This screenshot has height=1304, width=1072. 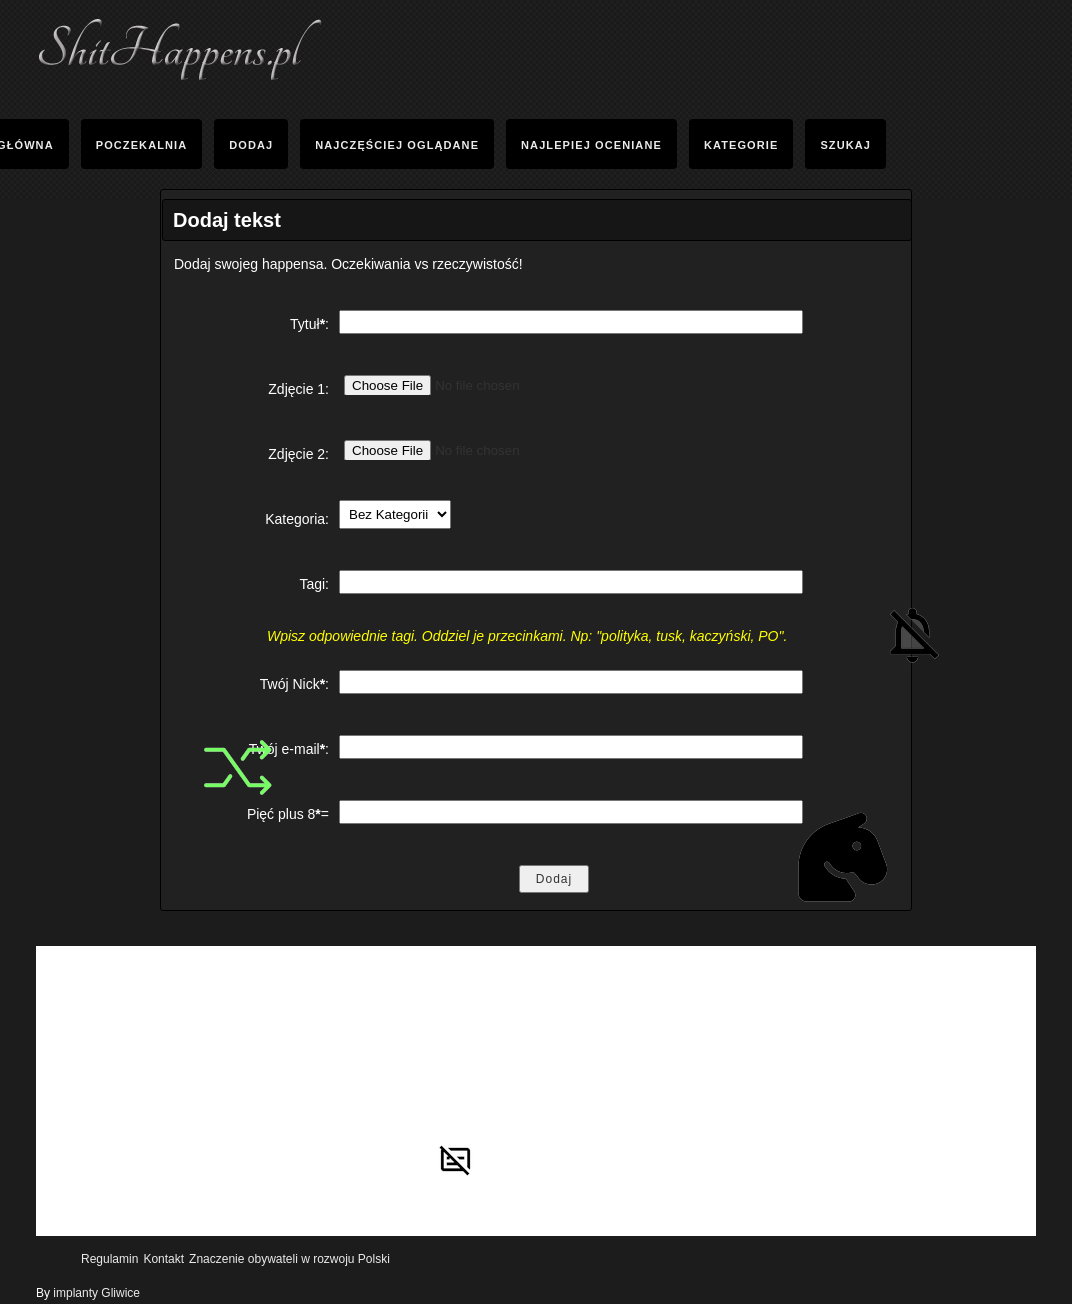 I want to click on shuffle playlist or queue order, so click(x=236, y=767).